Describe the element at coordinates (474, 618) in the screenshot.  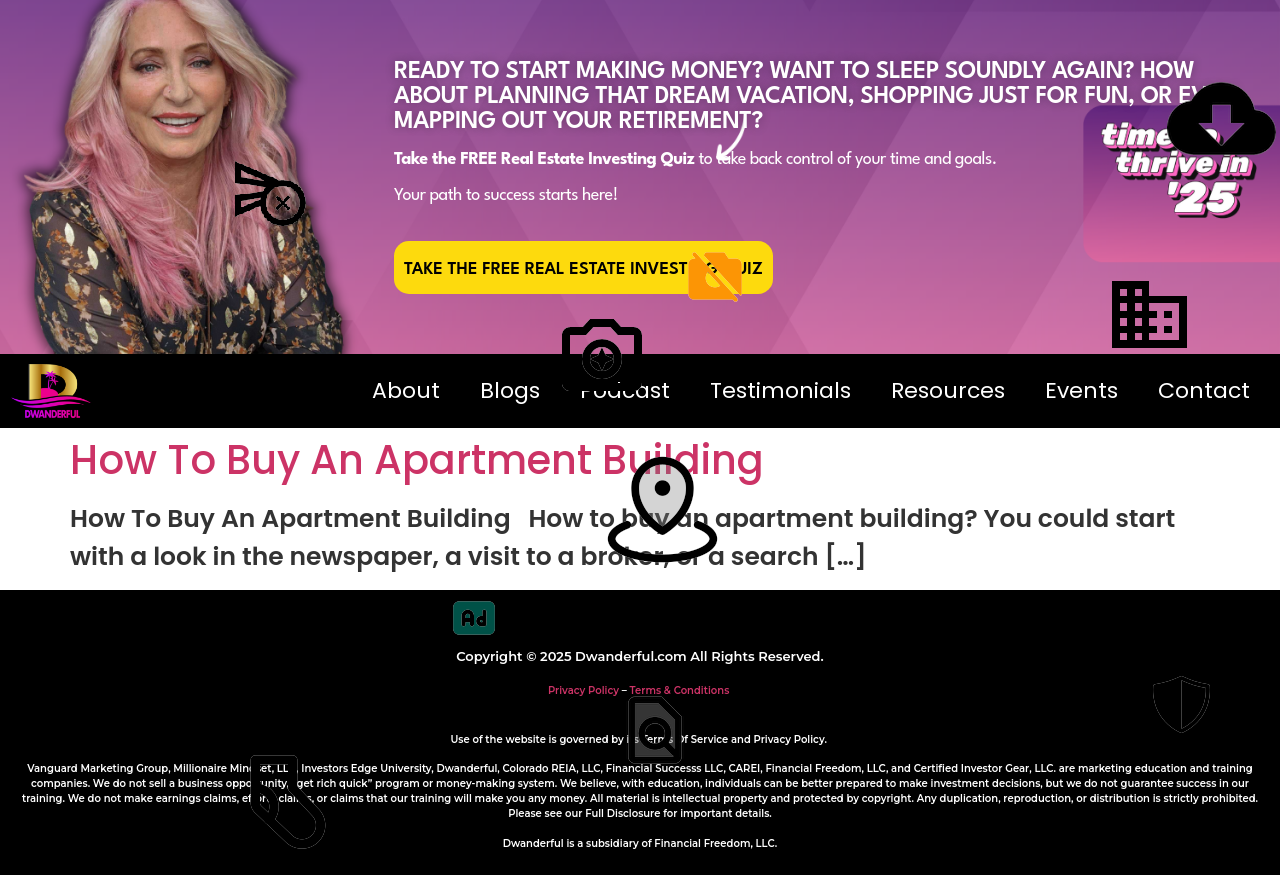
I see `indicates sponsored or advertisement content` at that location.